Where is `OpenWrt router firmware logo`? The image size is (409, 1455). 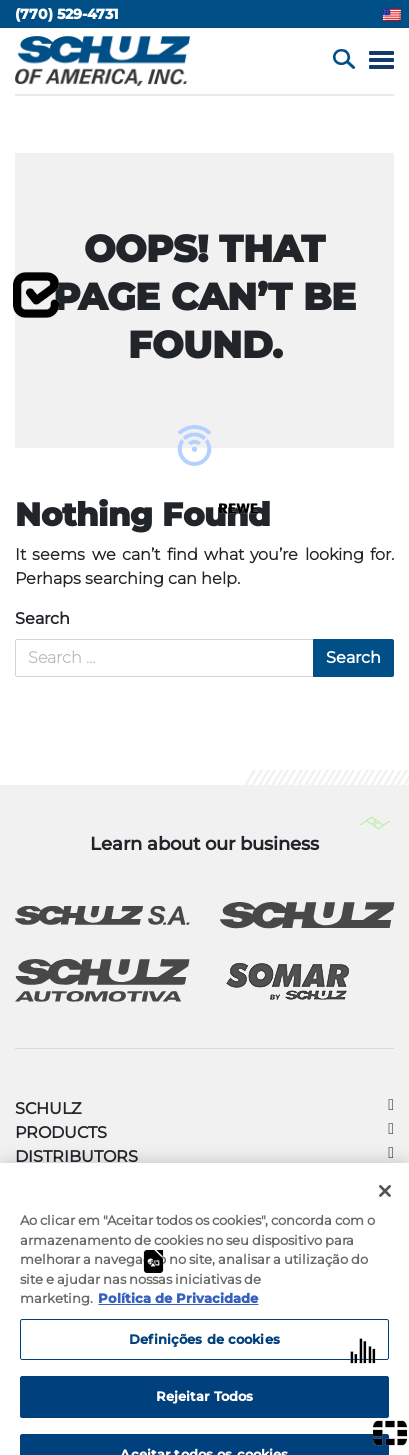 OpenWrt router firmware logo is located at coordinates (194, 445).